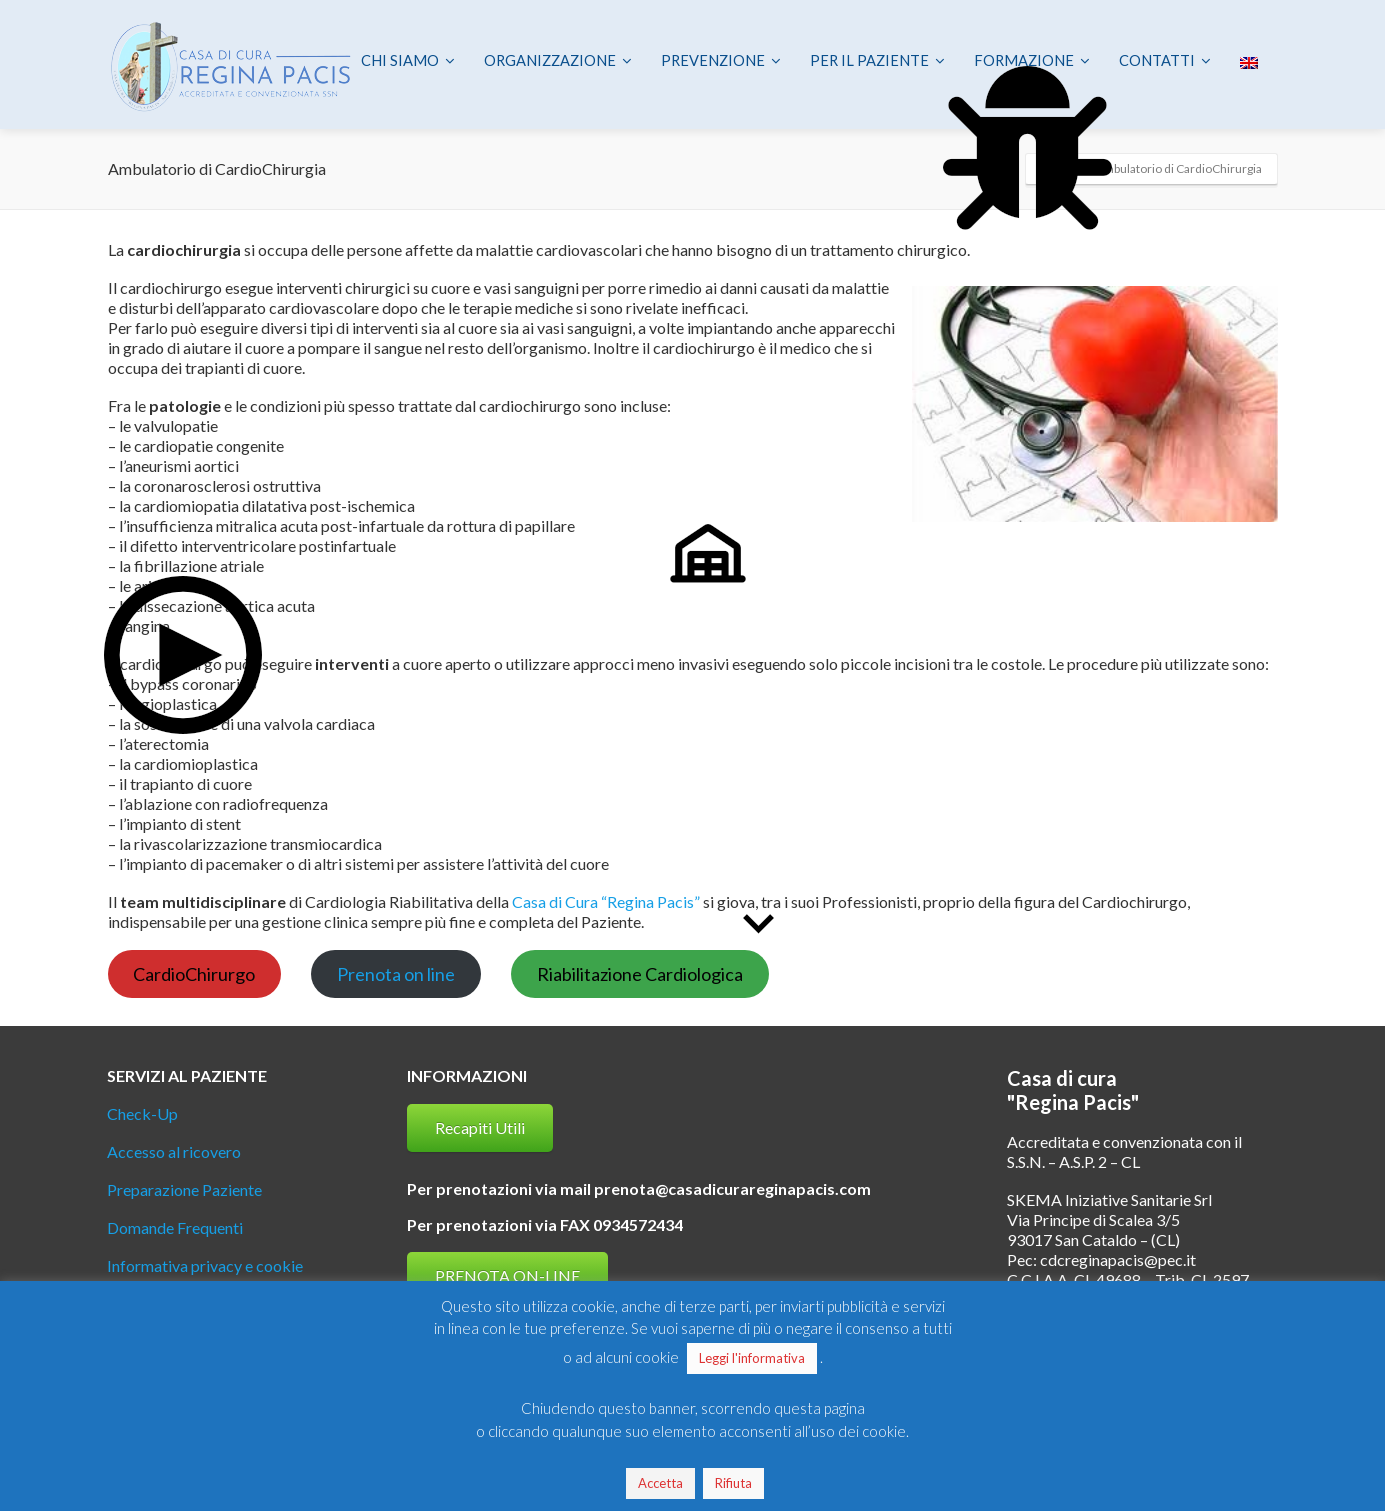  Describe the element at coordinates (708, 557) in the screenshot. I see `access garage or parking settings` at that location.